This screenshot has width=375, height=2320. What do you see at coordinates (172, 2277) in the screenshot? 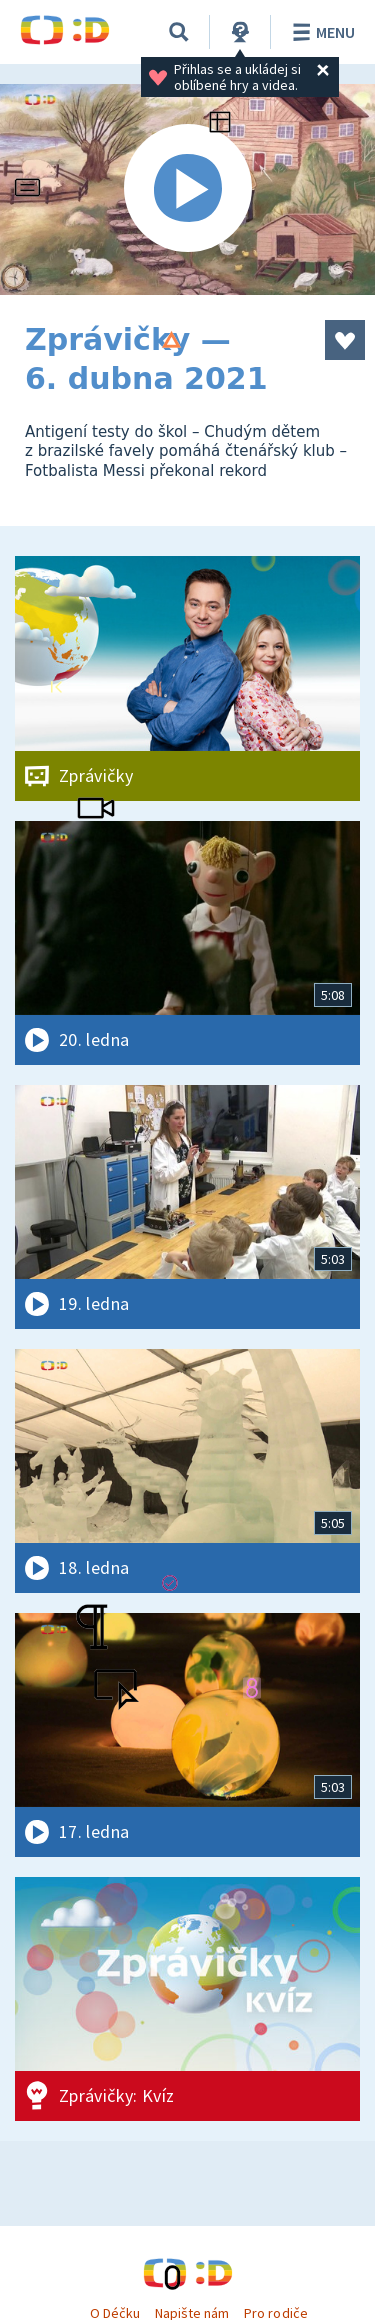
I see `set exposure compensation to zero` at bounding box center [172, 2277].